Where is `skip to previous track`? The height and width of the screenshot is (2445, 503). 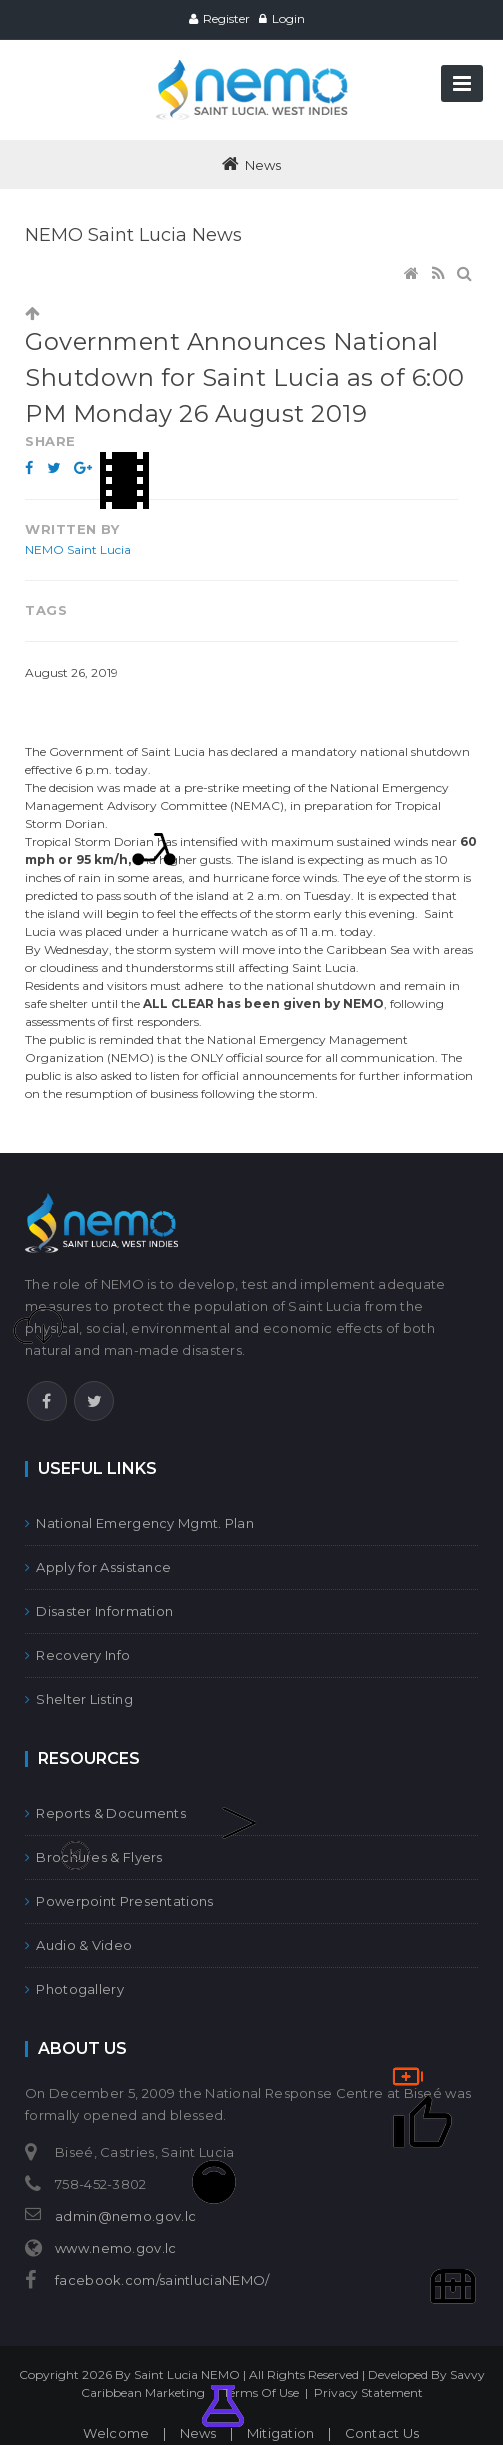
skip to previous track is located at coordinates (75, 1855).